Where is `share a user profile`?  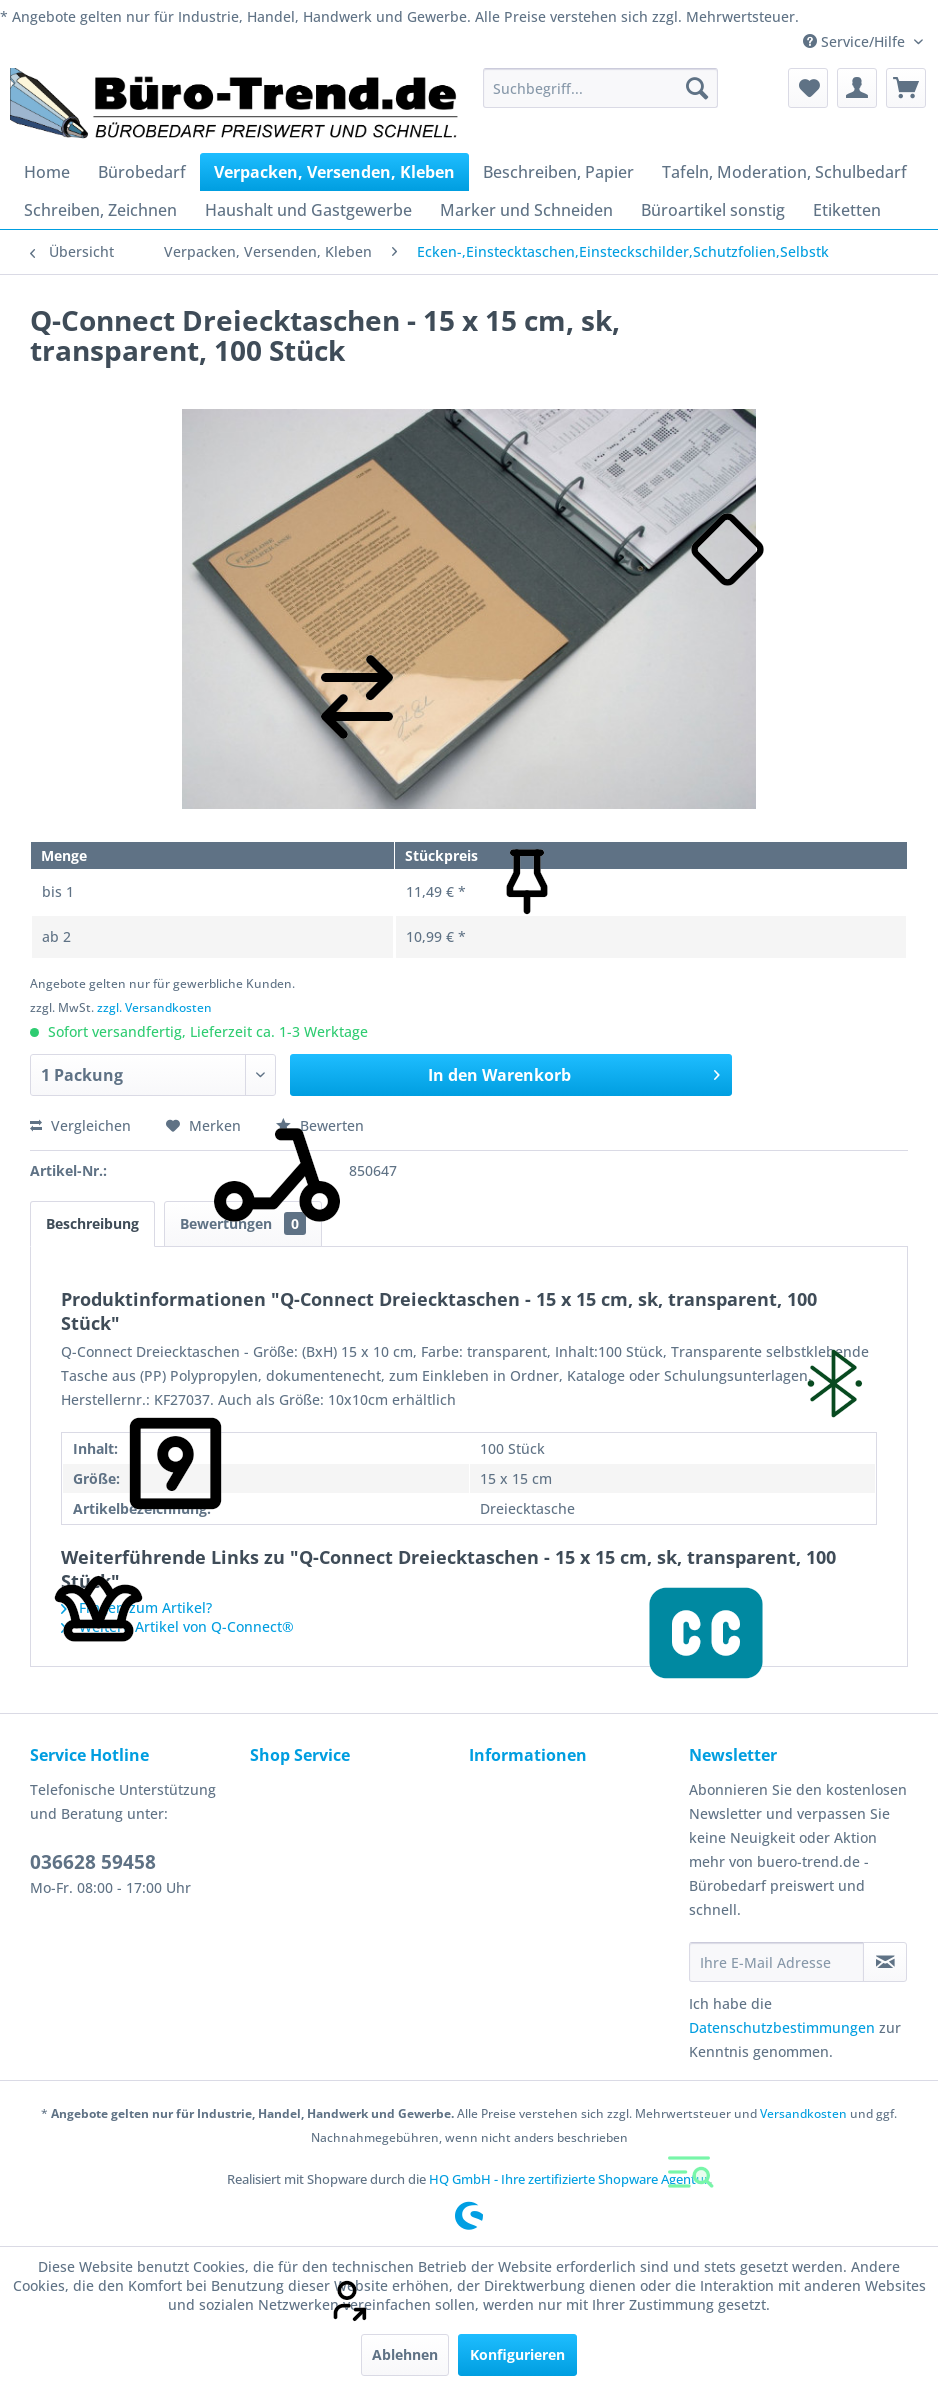
share a user profile is located at coordinates (347, 2300).